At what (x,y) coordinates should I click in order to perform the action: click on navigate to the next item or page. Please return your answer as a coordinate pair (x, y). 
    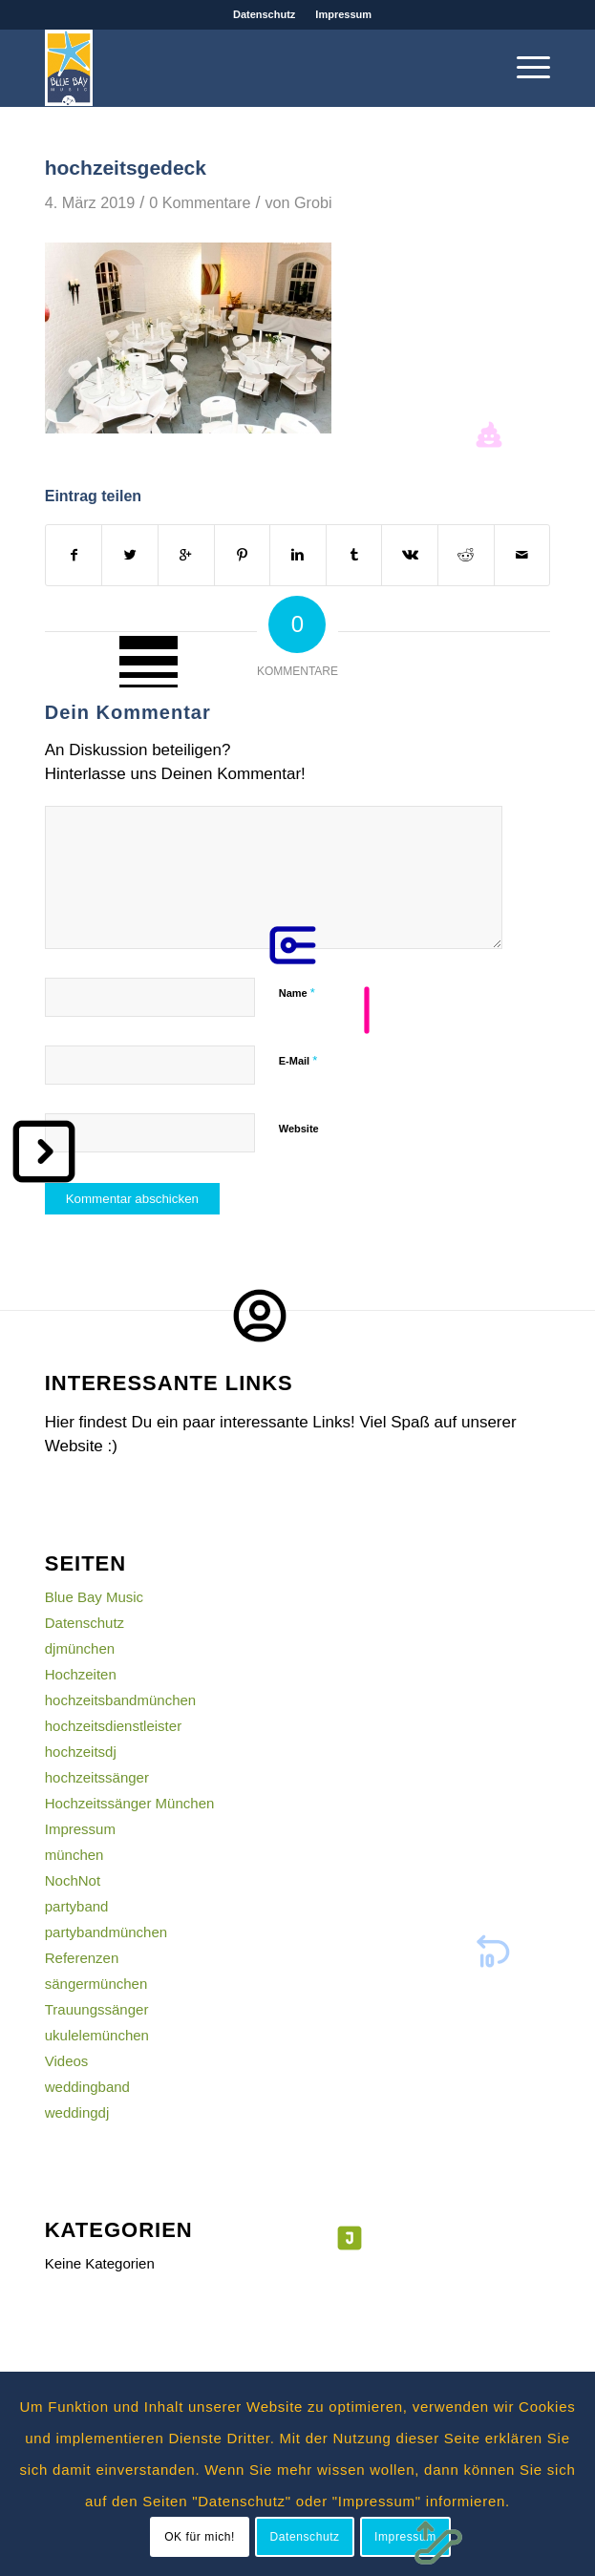
    Looking at the image, I should click on (44, 1151).